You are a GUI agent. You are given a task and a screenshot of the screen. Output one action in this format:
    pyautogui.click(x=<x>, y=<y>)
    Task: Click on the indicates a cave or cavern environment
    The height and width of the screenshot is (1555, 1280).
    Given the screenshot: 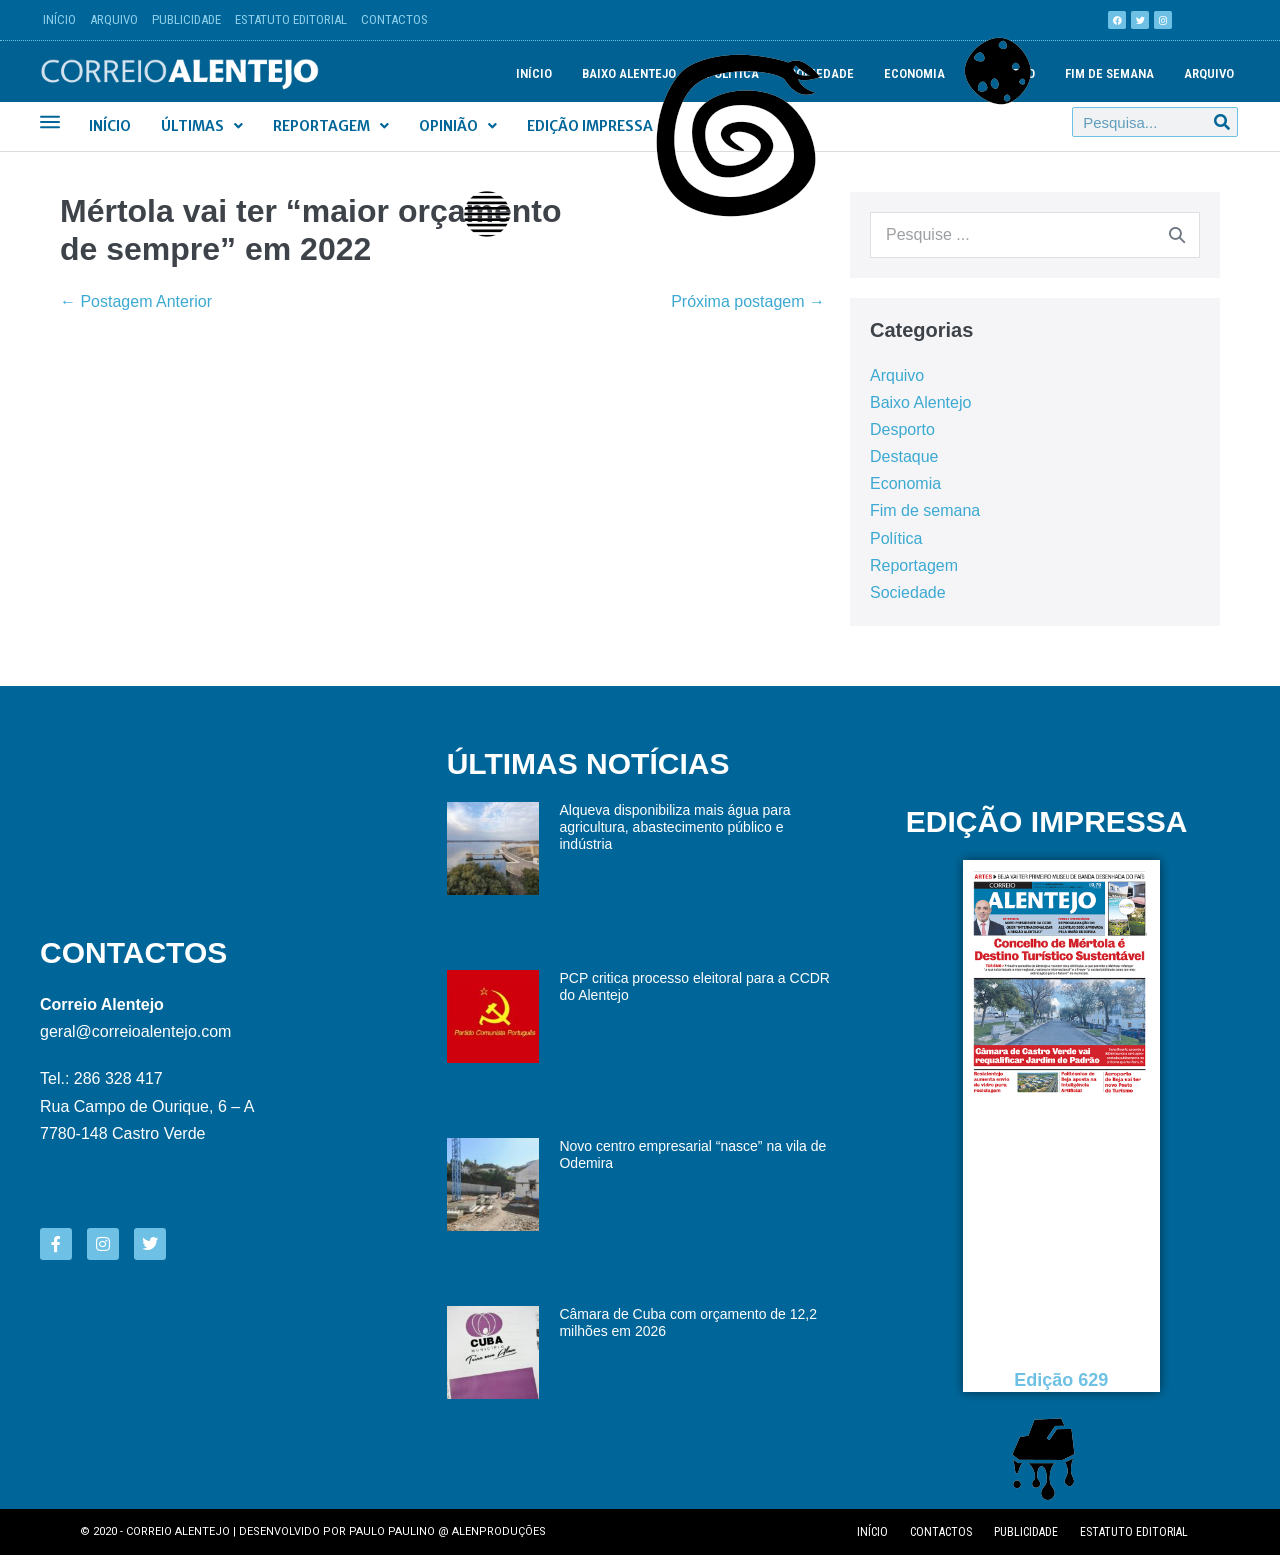 What is the action you would take?
    pyautogui.click(x=1046, y=1459)
    